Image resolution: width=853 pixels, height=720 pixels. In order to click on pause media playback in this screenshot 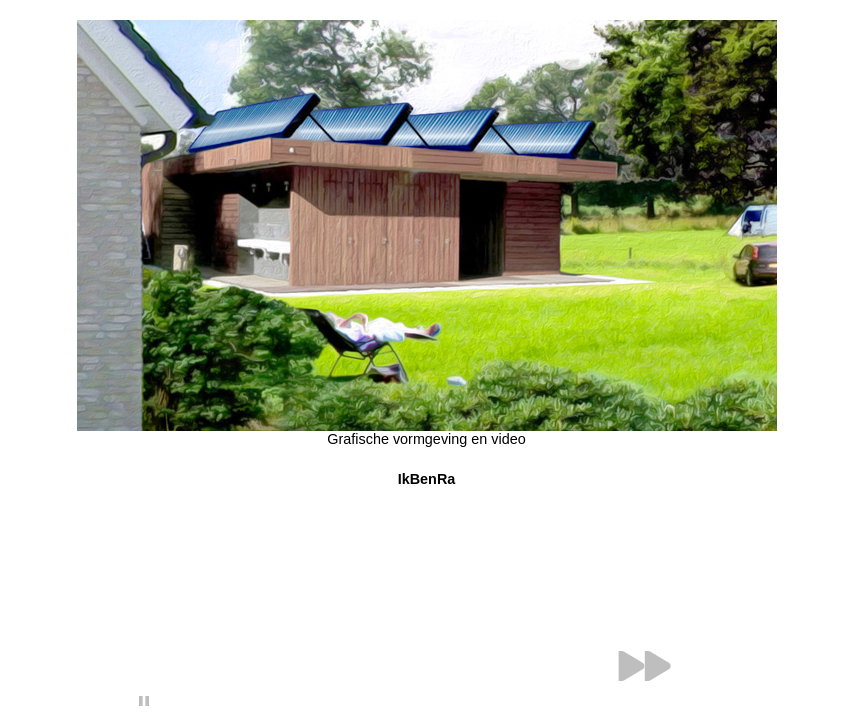, I will do `click(144, 701)`.